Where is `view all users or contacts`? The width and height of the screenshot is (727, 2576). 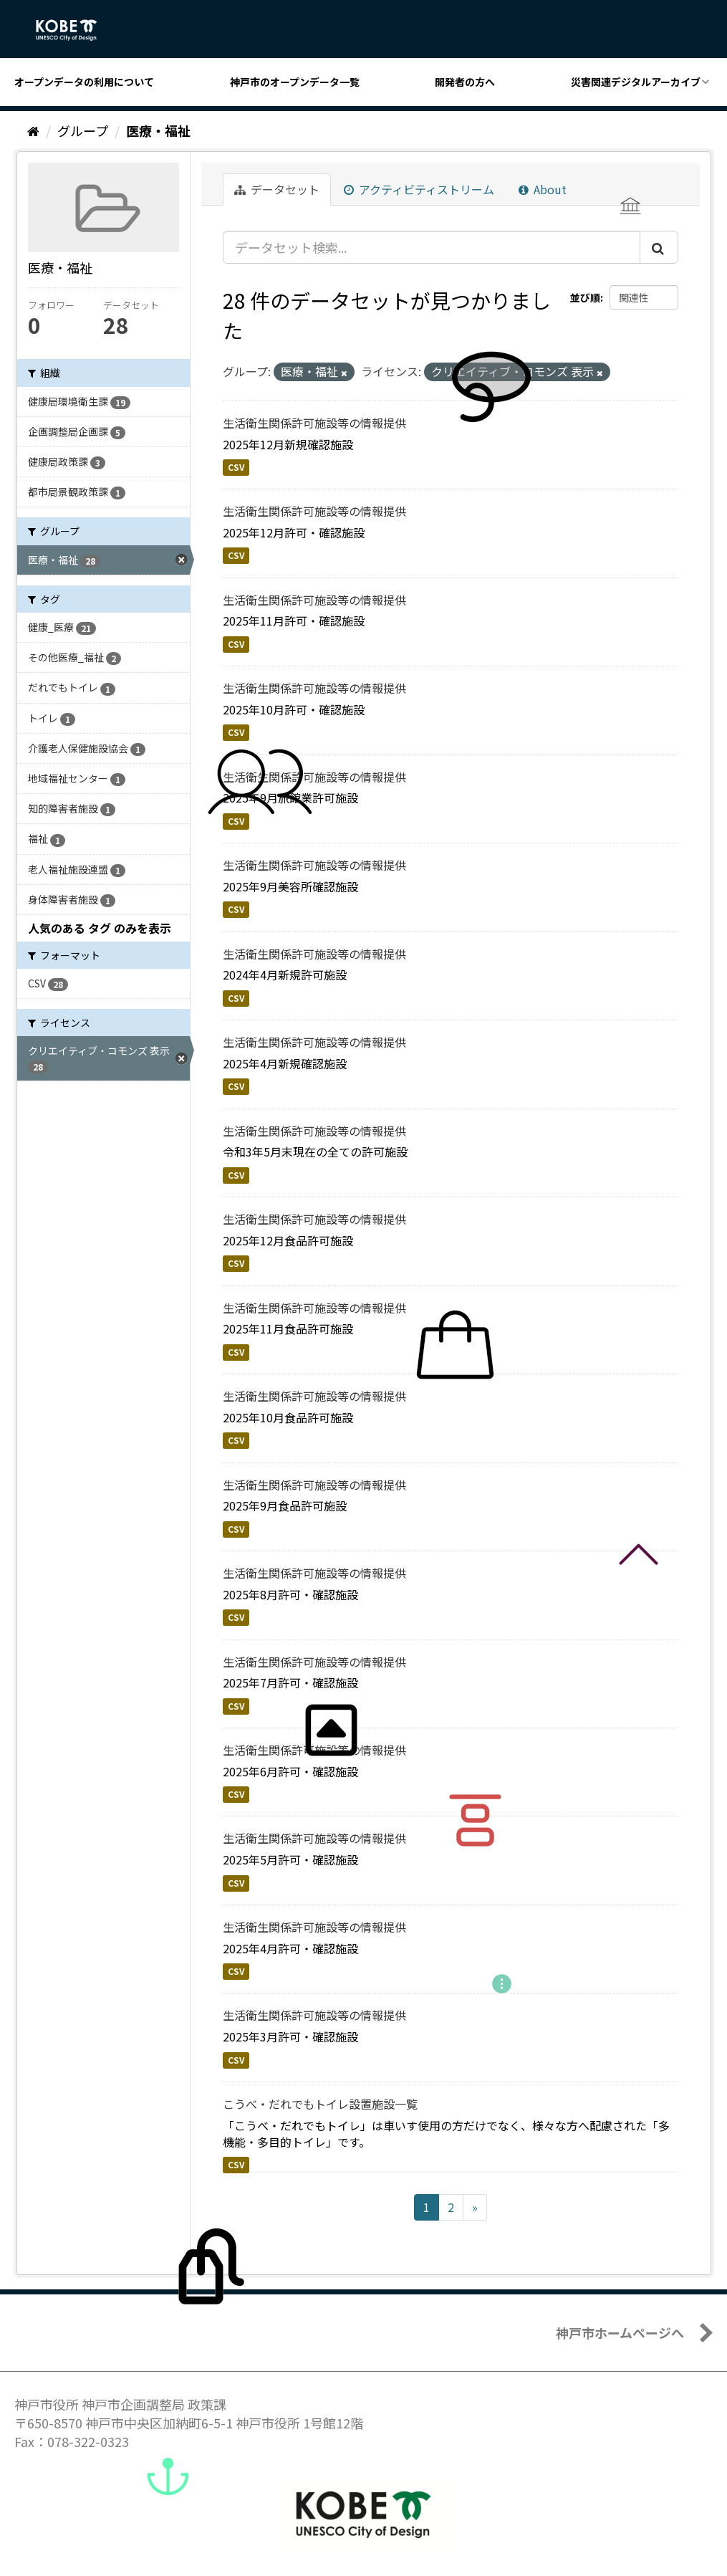
view all users or contacts is located at coordinates (260, 782).